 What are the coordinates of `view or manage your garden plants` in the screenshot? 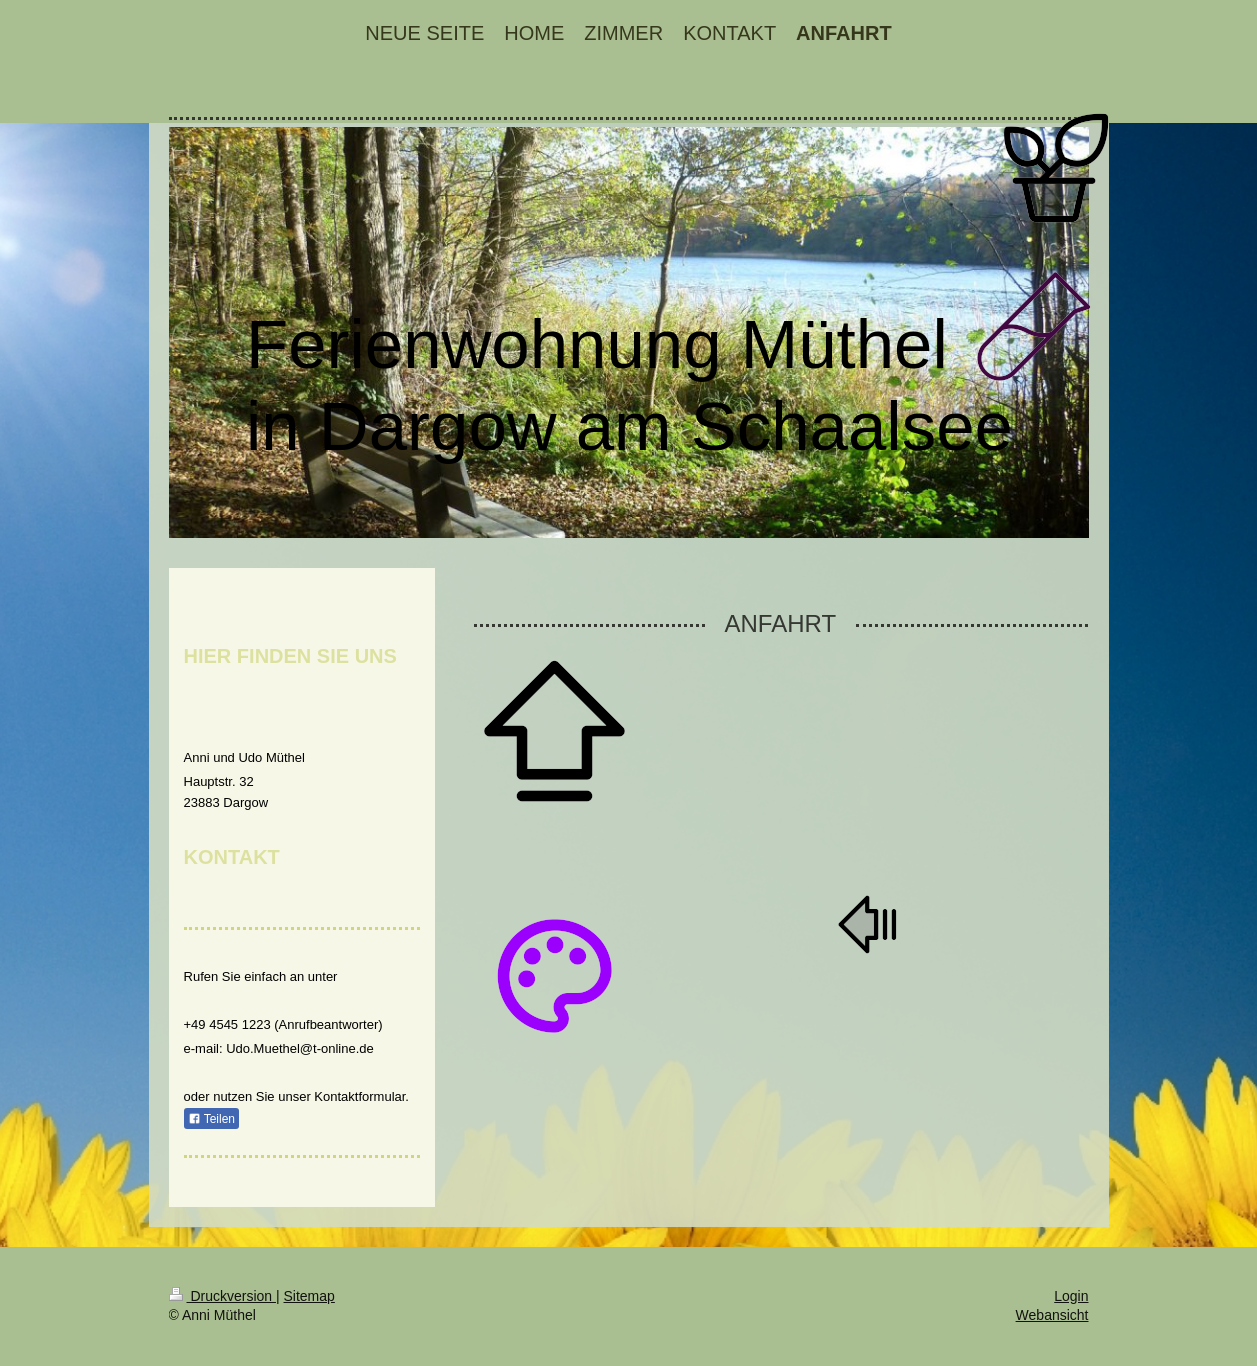 It's located at (1054, 168).